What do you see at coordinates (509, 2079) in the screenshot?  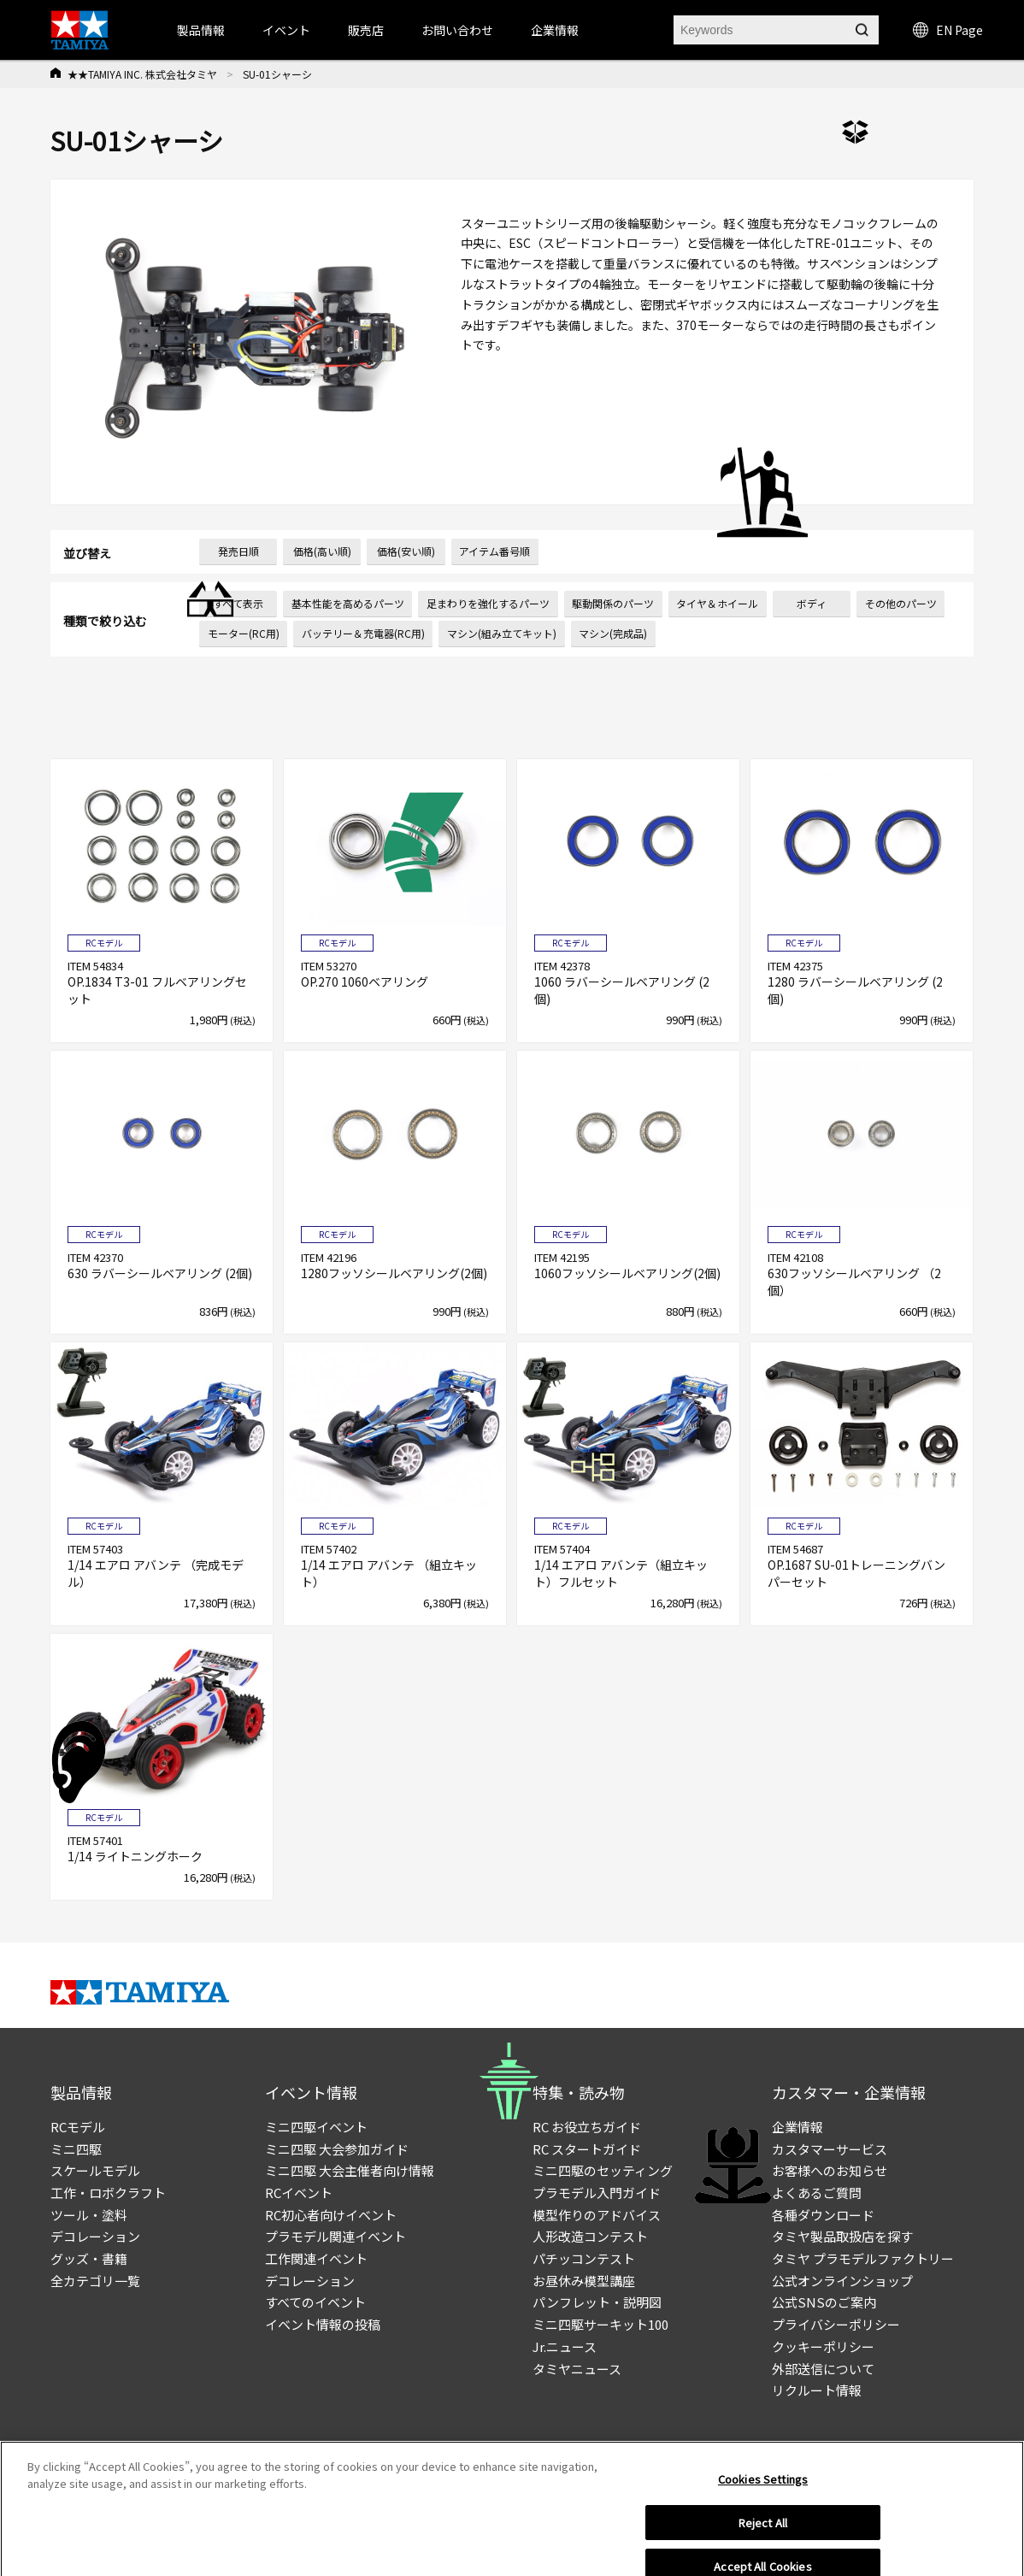 I see `view Seattle location or destination` at bounding box center [509, 2079].